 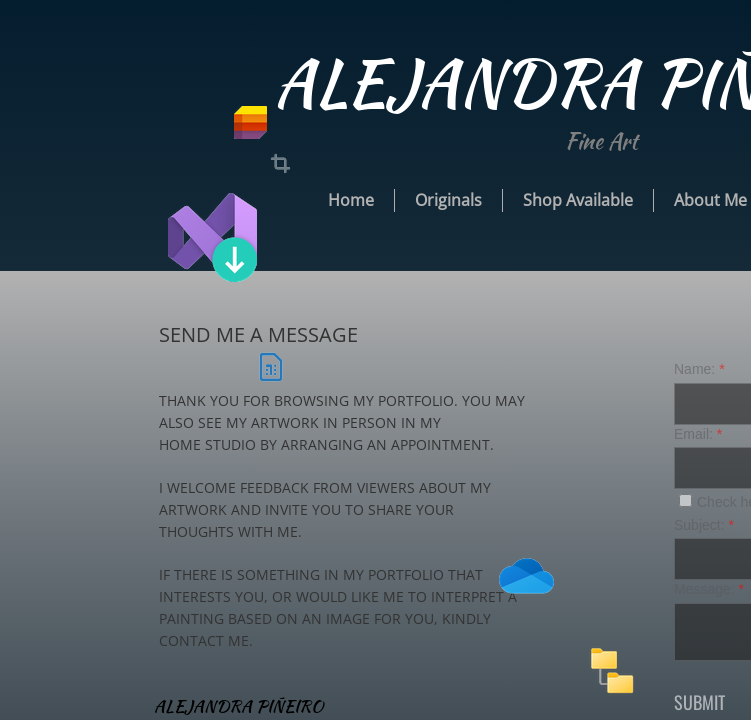 I want to click on open microsoft onedrive, so click(x=526, y=575).